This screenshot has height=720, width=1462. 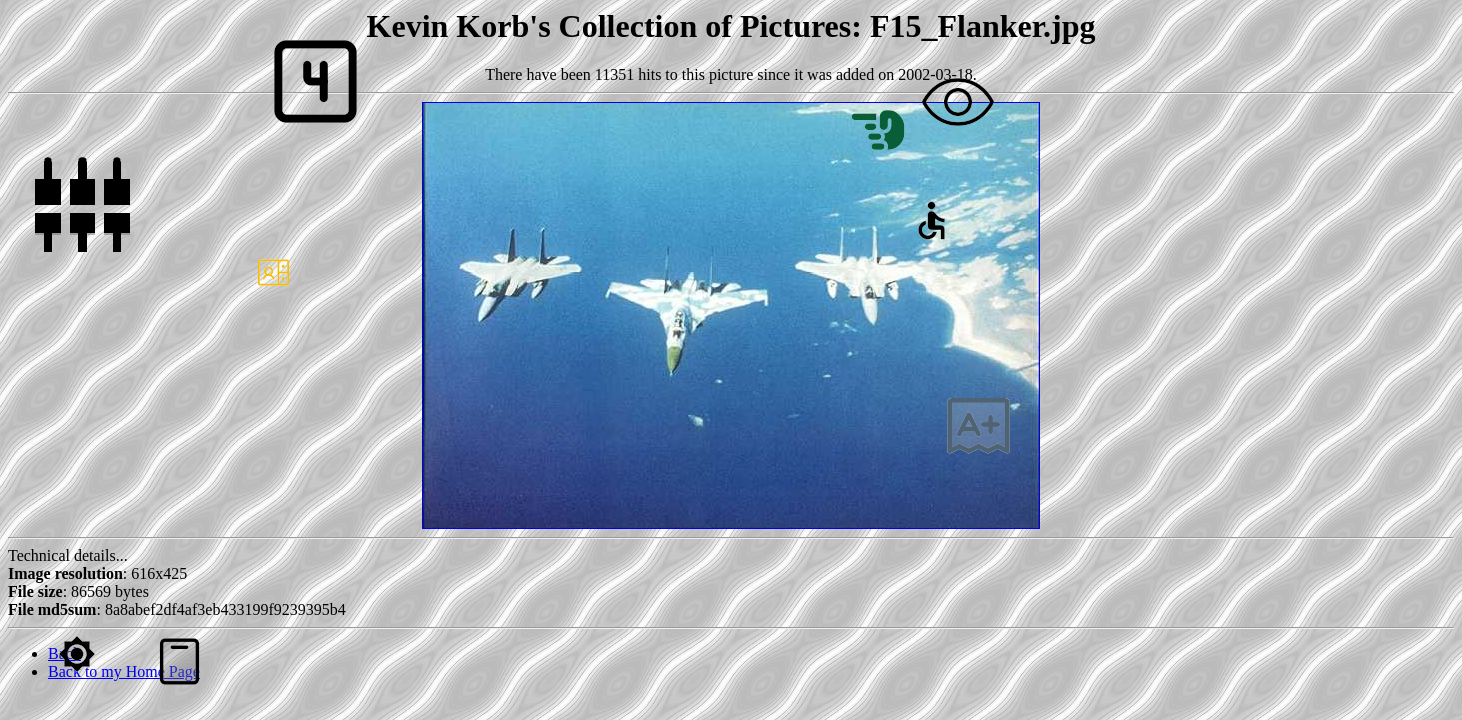 I want to click on tablet device with speaker, so click(x=179, y=661).